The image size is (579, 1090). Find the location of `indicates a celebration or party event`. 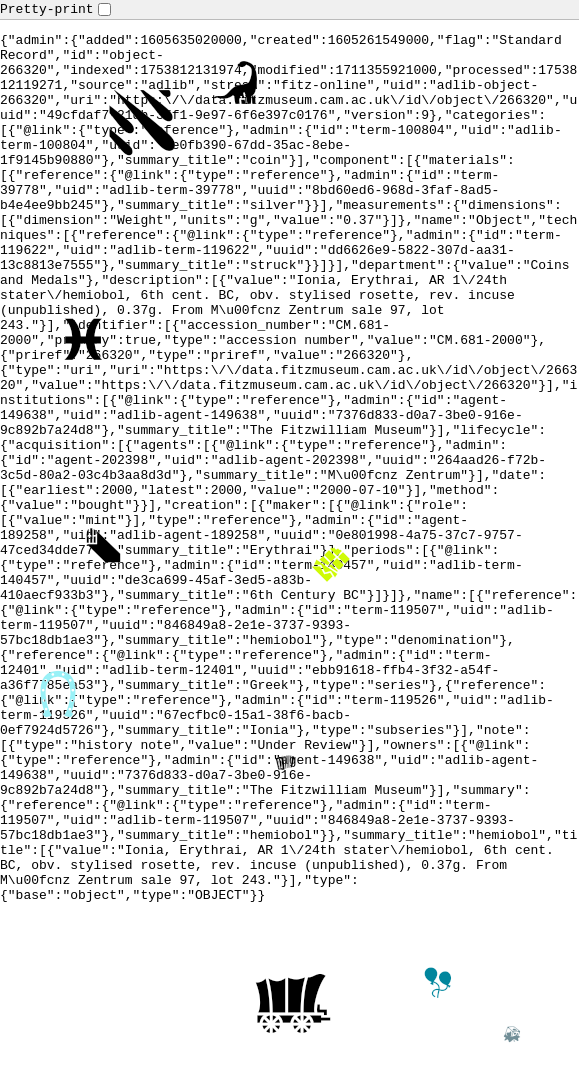

indicates a celebration or party event is located at coordinates (437, 982).